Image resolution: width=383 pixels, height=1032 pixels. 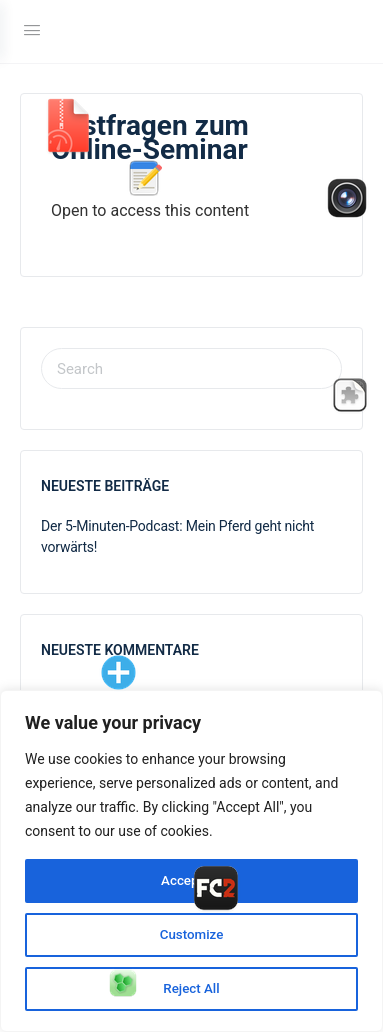 I want to click on open ghex hex editor application, so click(x=123, y=983).